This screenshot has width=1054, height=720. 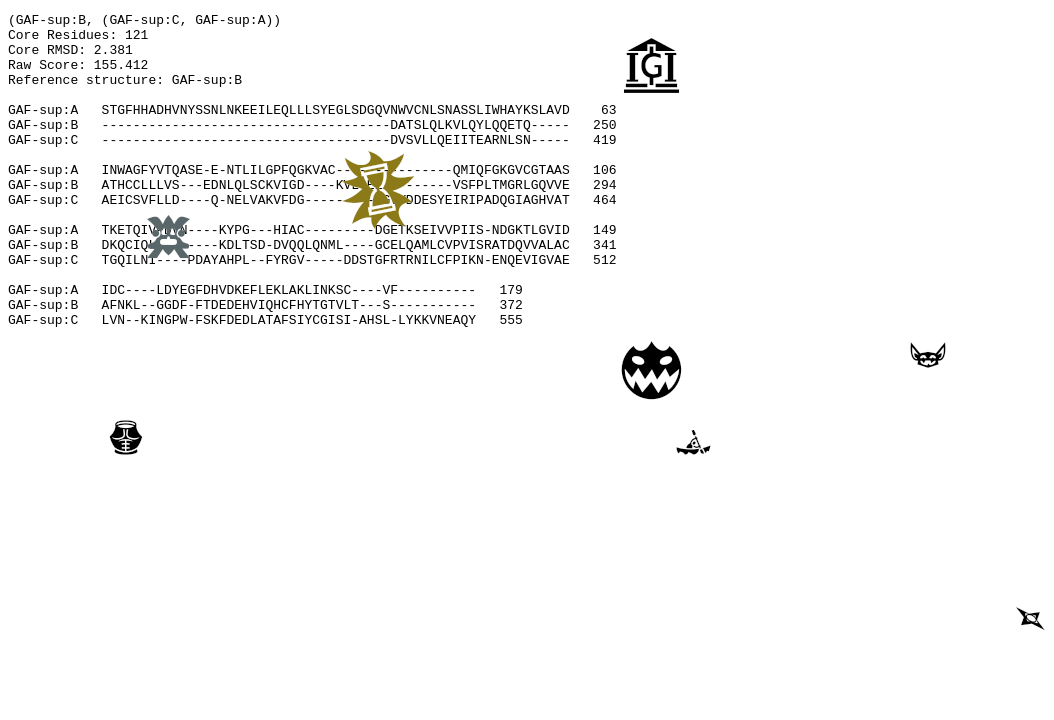 I want to click on access kayaking or canoeing activities, so click(x=693, y=443).